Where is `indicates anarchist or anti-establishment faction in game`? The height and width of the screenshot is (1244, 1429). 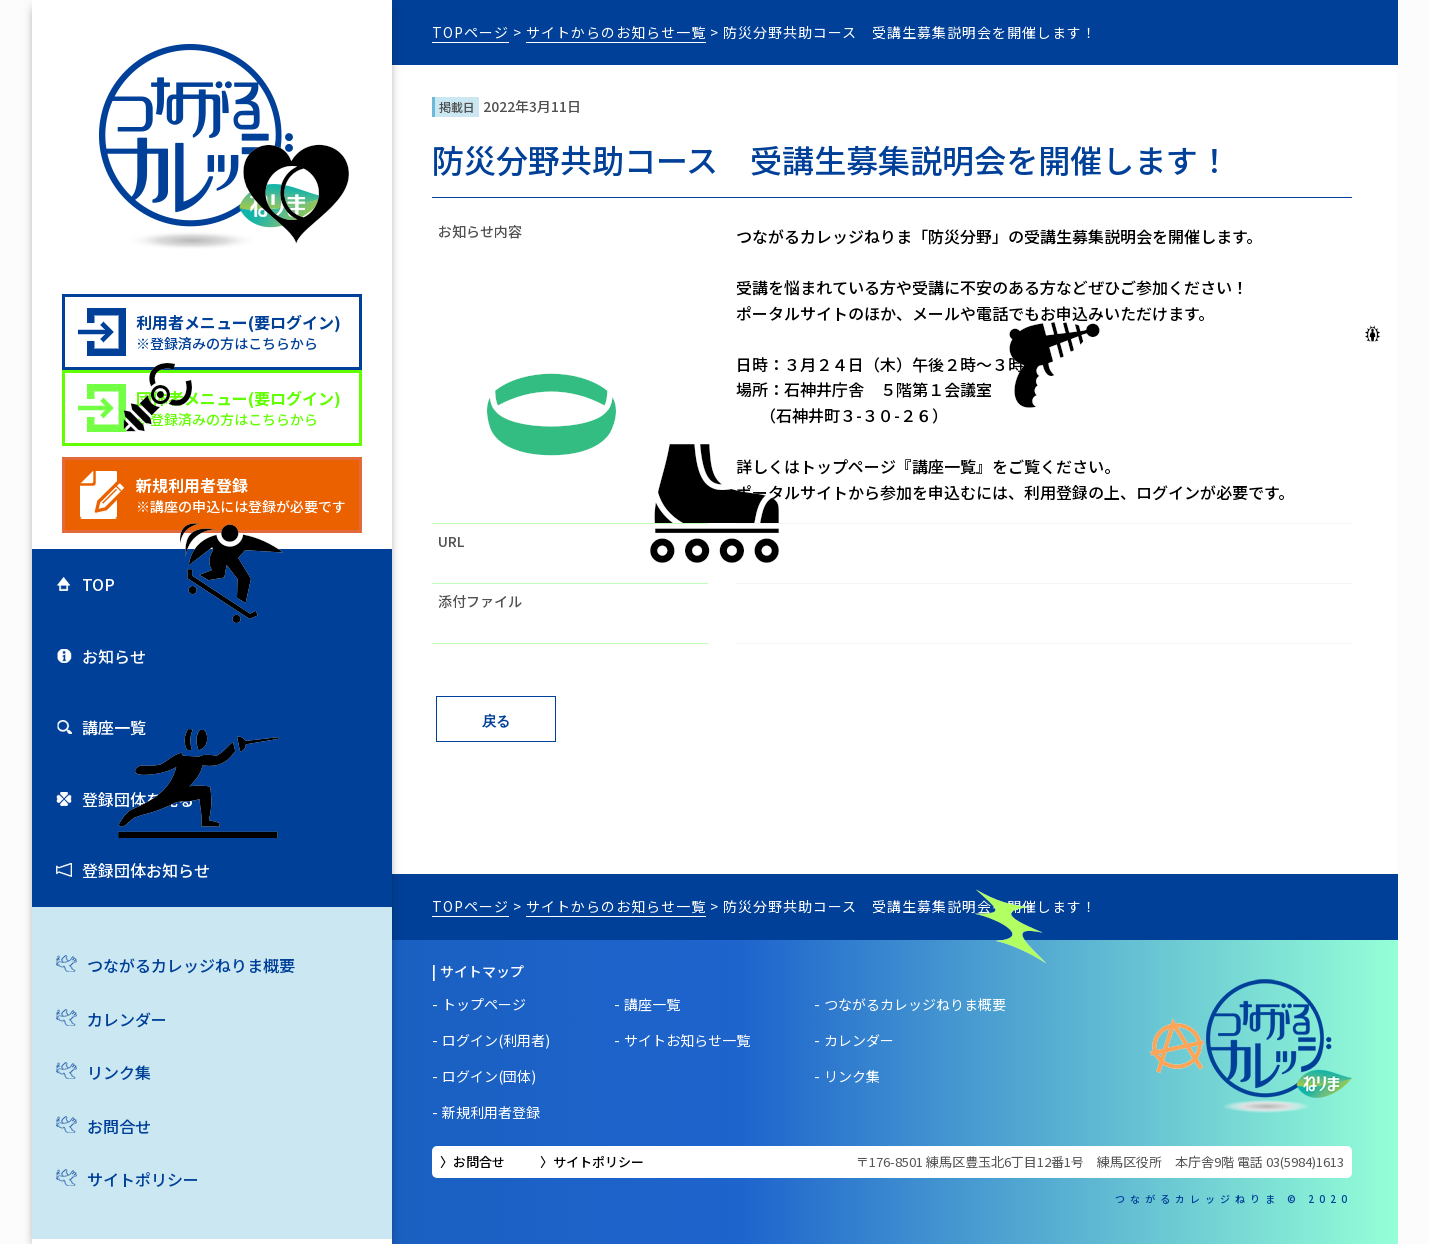 indicates anarchist or anti-establishment faction in game is located at coordinates (1177, 1046).